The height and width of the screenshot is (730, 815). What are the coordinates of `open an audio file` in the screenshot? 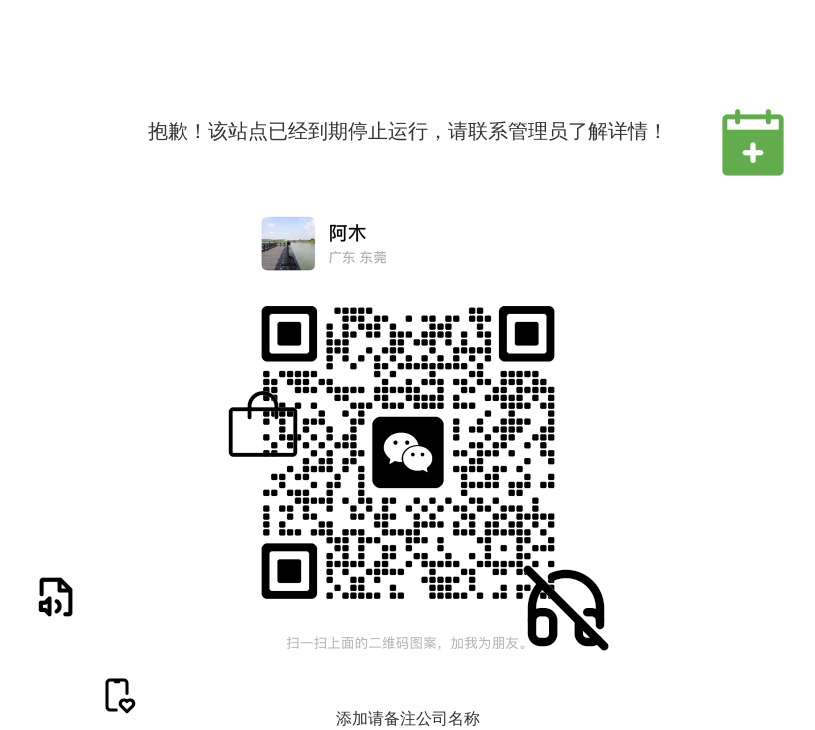 It's located at (56, 597).